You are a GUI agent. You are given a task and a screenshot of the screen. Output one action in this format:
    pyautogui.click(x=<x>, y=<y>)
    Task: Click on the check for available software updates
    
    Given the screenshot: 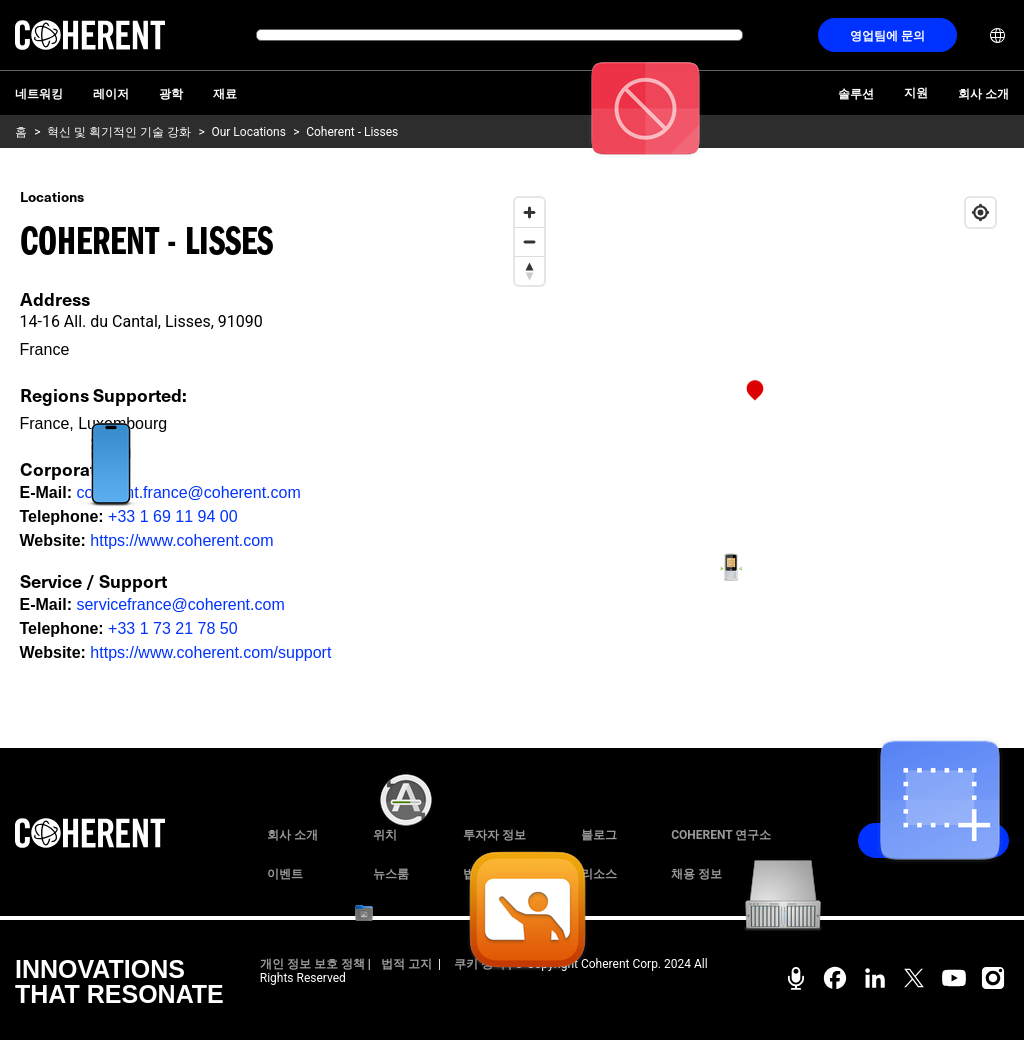 What is the action you would take?
    pyautogui.click(x=406, y=800)
    